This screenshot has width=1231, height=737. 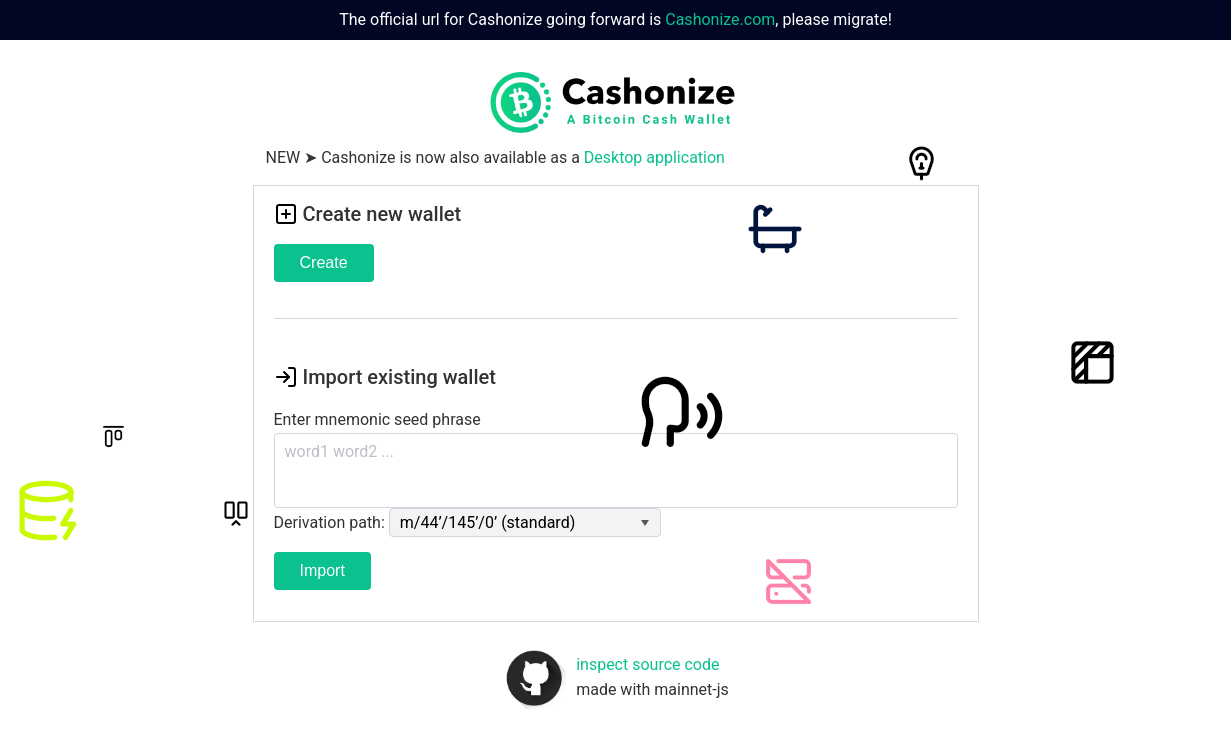 What do you see at coordinates (46, 510) in the screenshot?
I see `database with active or real-time processing` at bounding box center [46, 510].